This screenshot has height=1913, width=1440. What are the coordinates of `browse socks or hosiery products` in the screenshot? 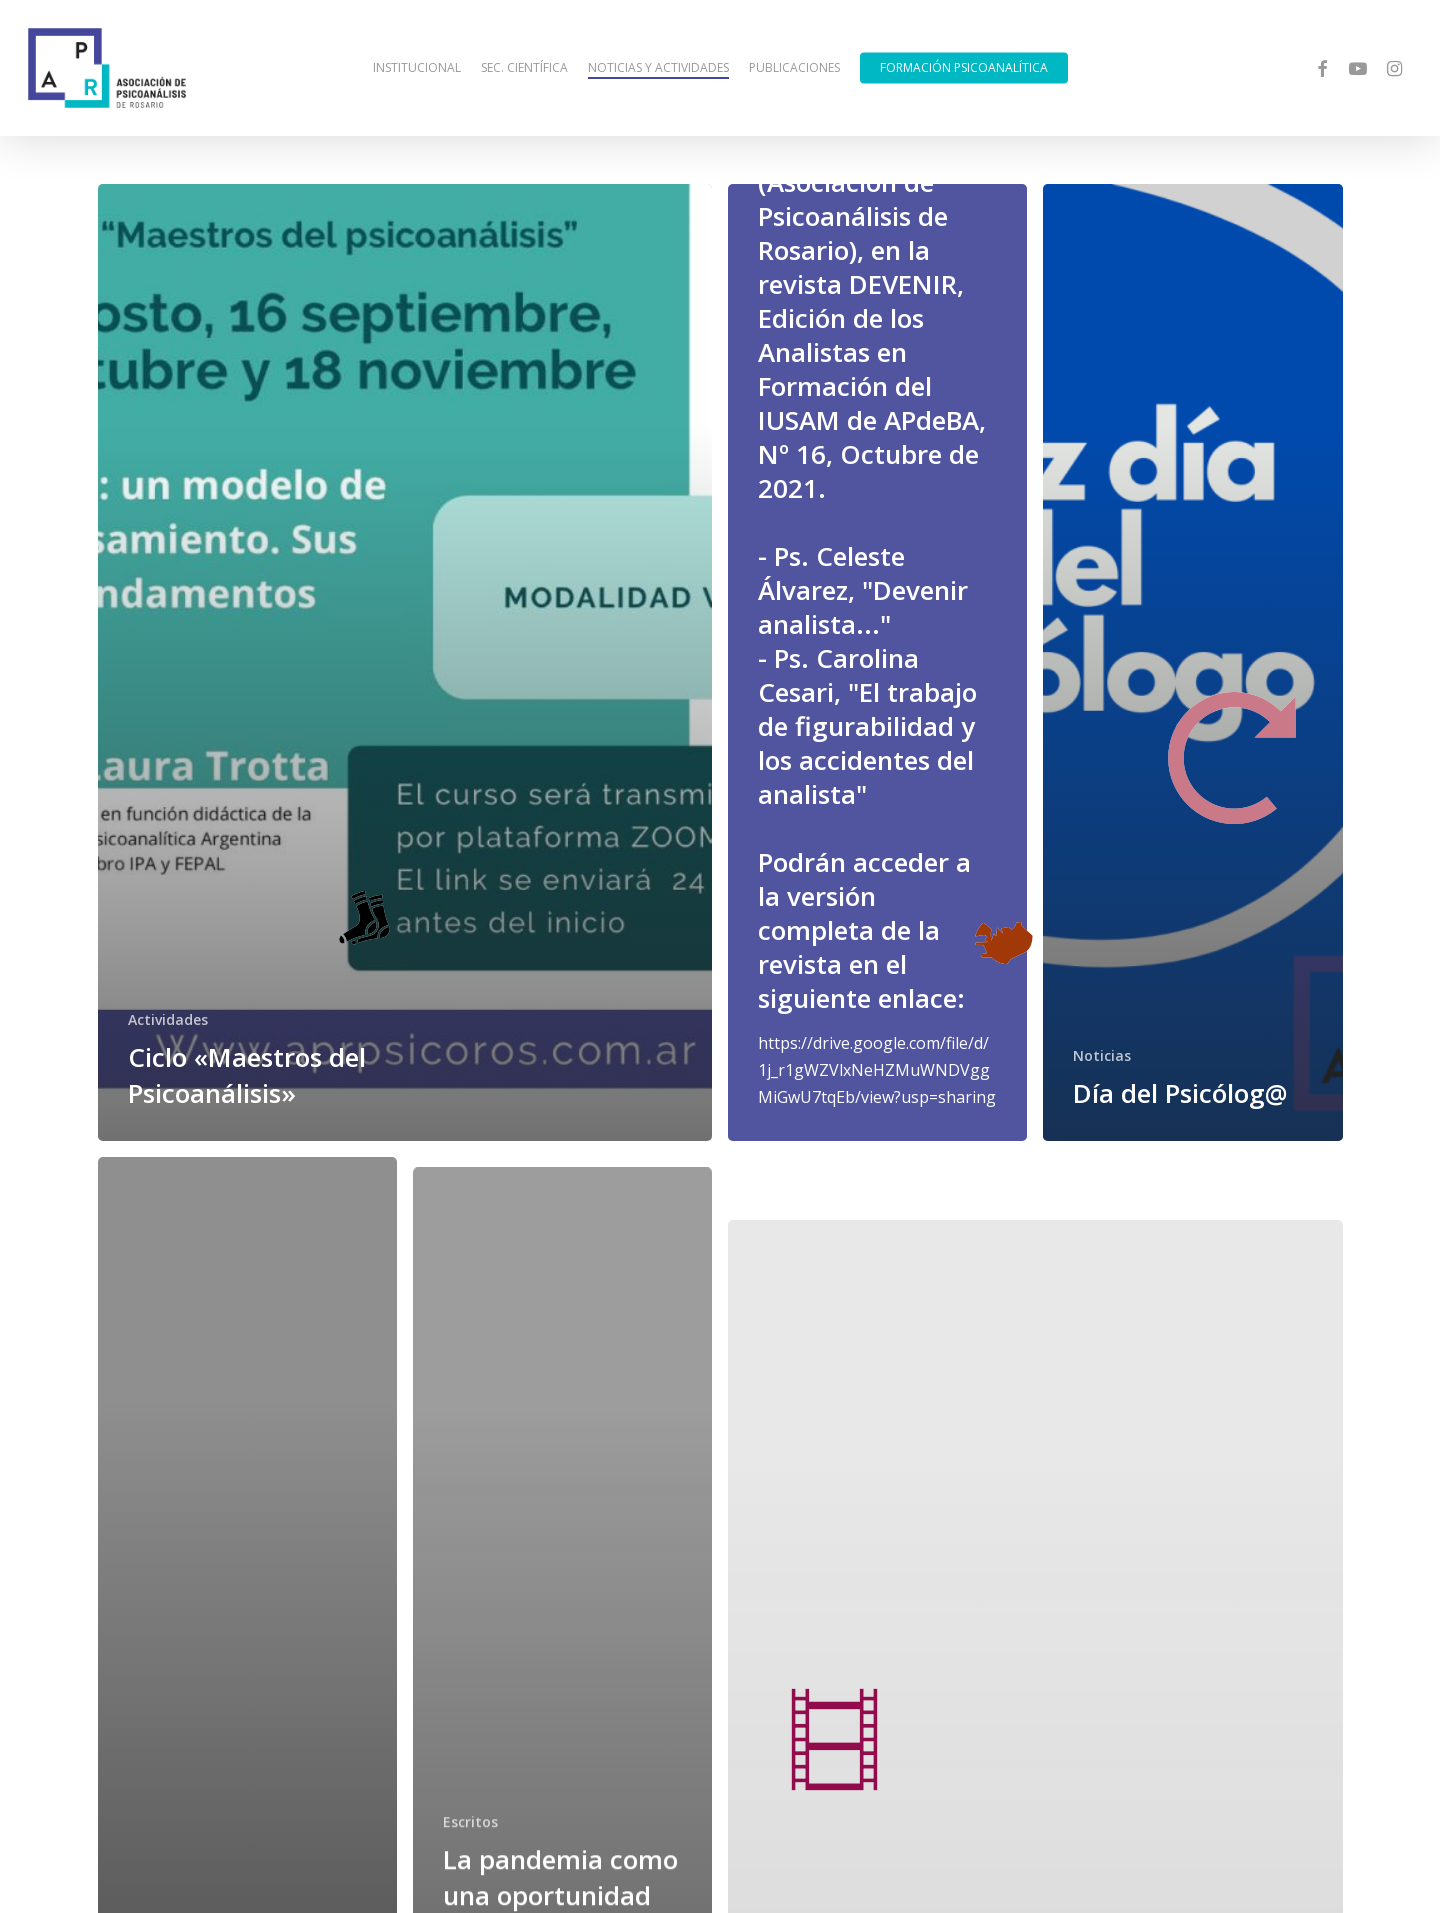 It's located at (364, 917).